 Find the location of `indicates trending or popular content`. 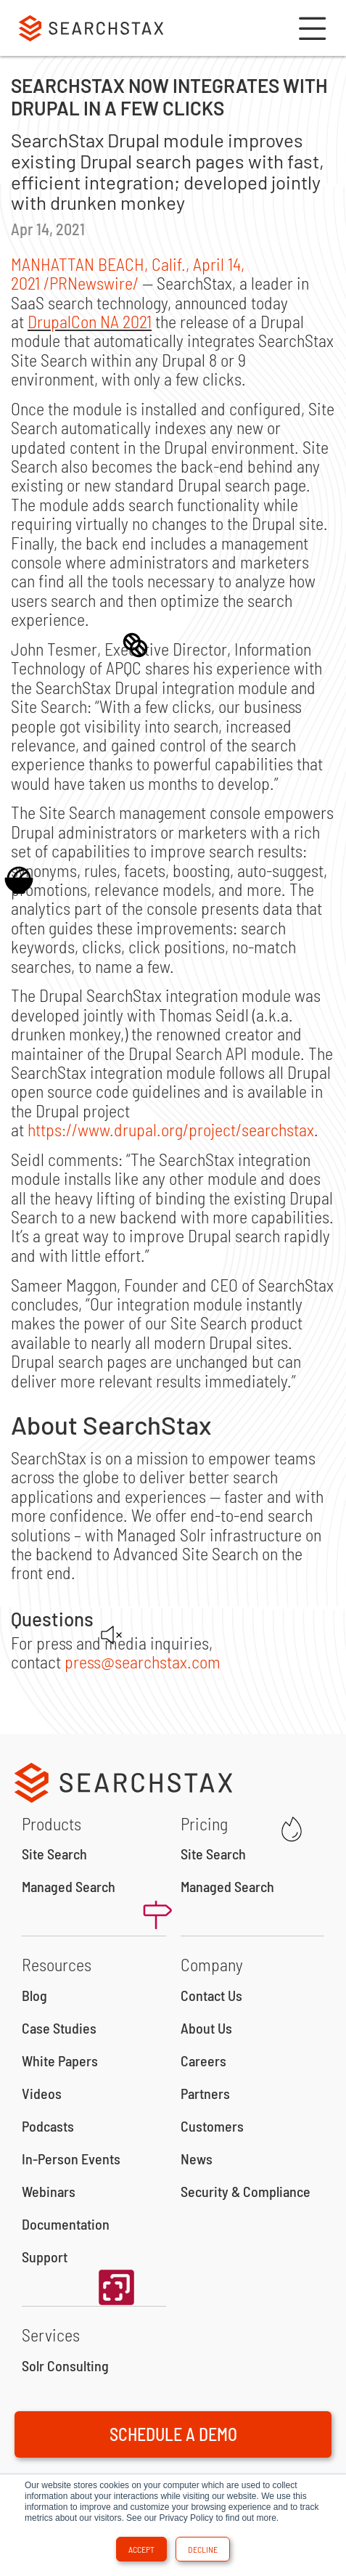

indicates trending or popular content is located at coordinates (292, 1830).